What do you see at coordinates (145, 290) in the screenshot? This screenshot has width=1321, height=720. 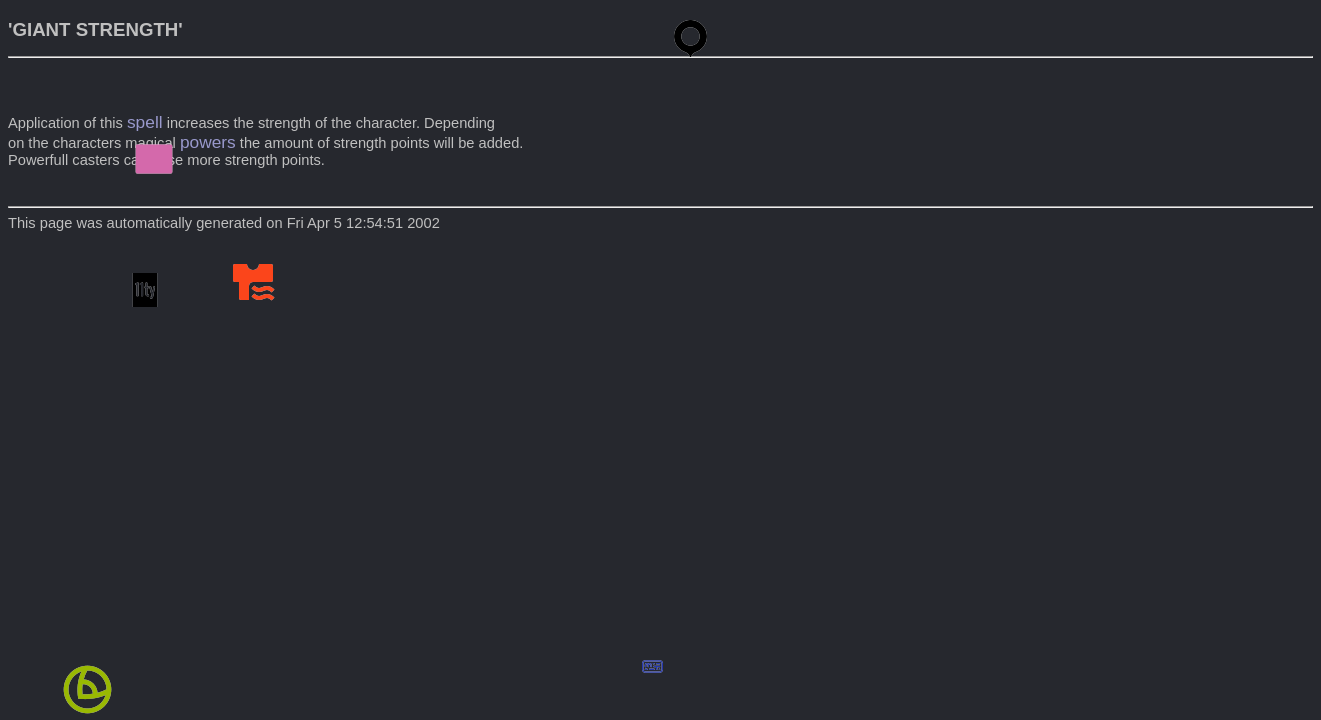 I see `eleventy (11ty) static site generator logo` at bounding box center [145, 290].